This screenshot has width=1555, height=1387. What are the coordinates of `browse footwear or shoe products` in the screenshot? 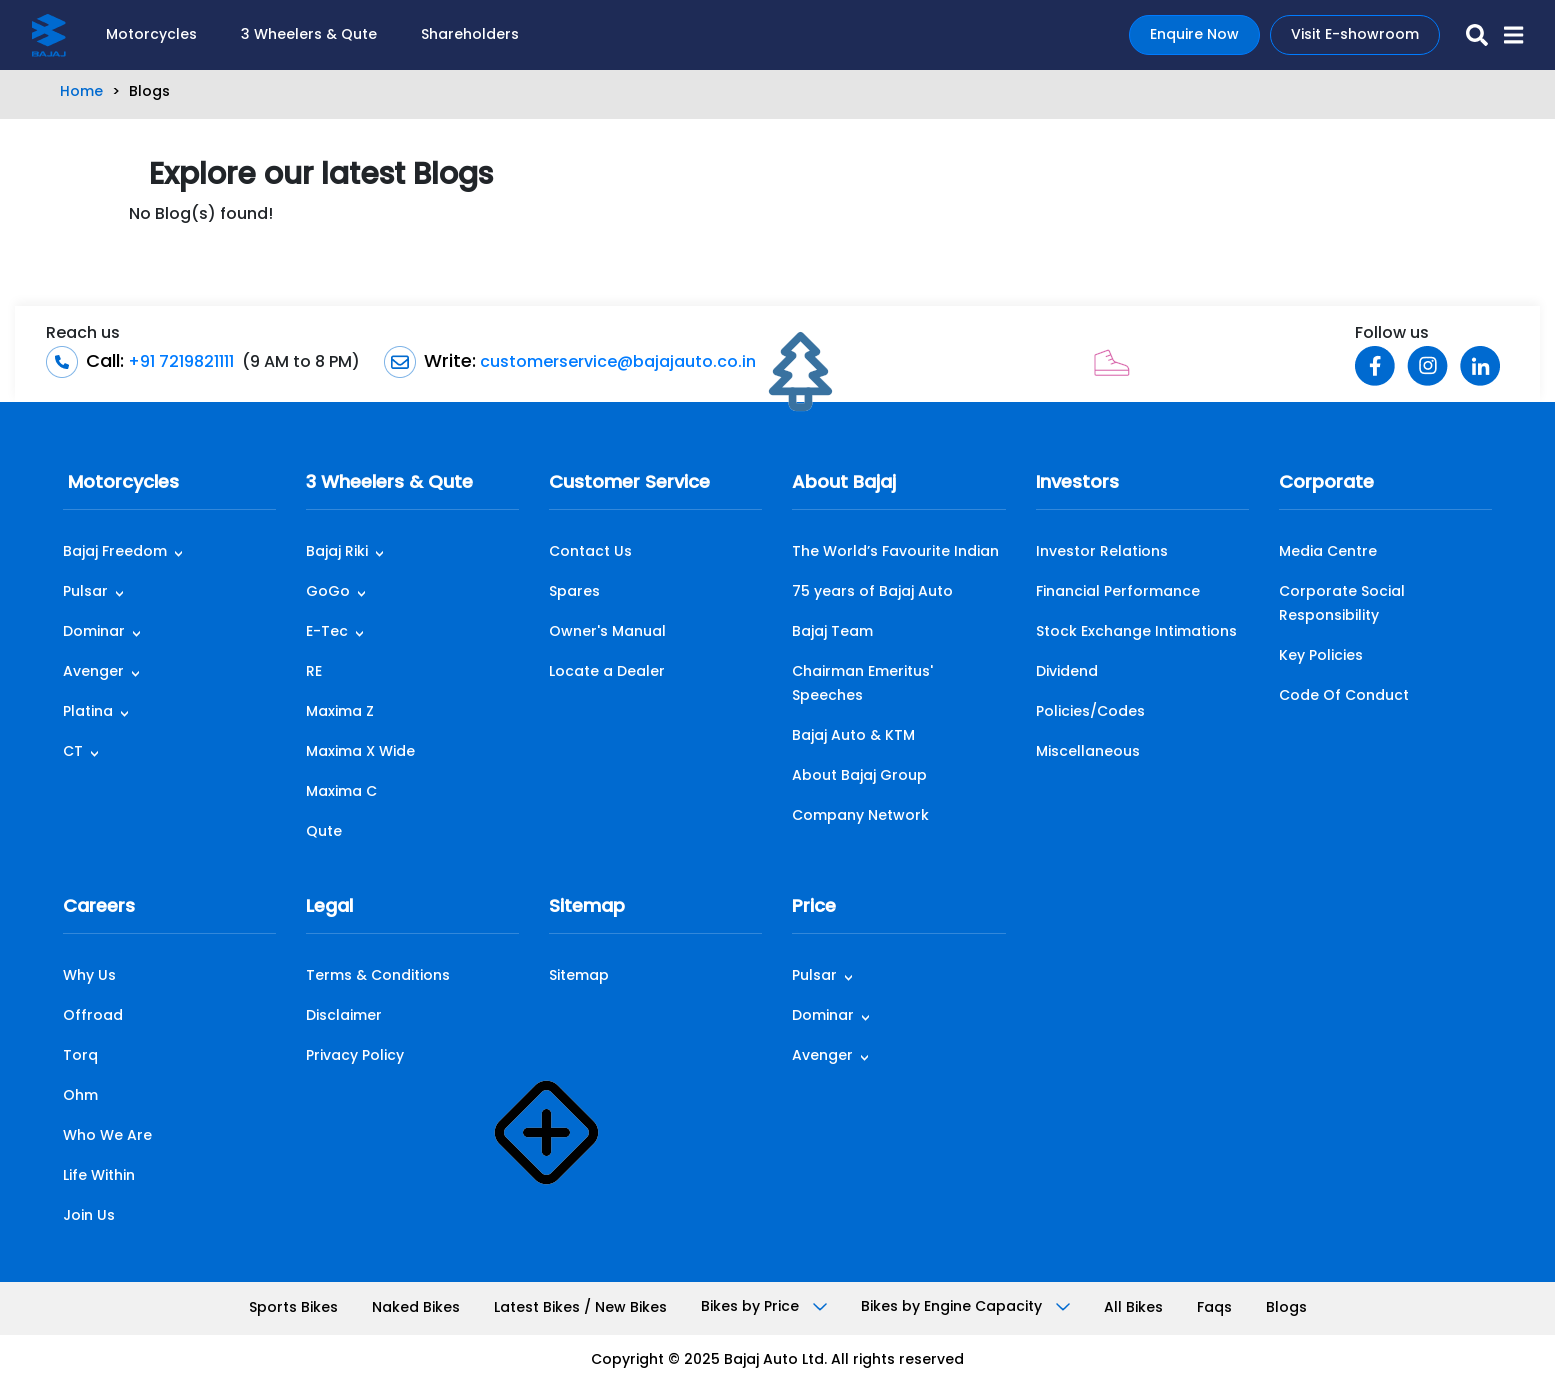 It's located at (1110, 364).